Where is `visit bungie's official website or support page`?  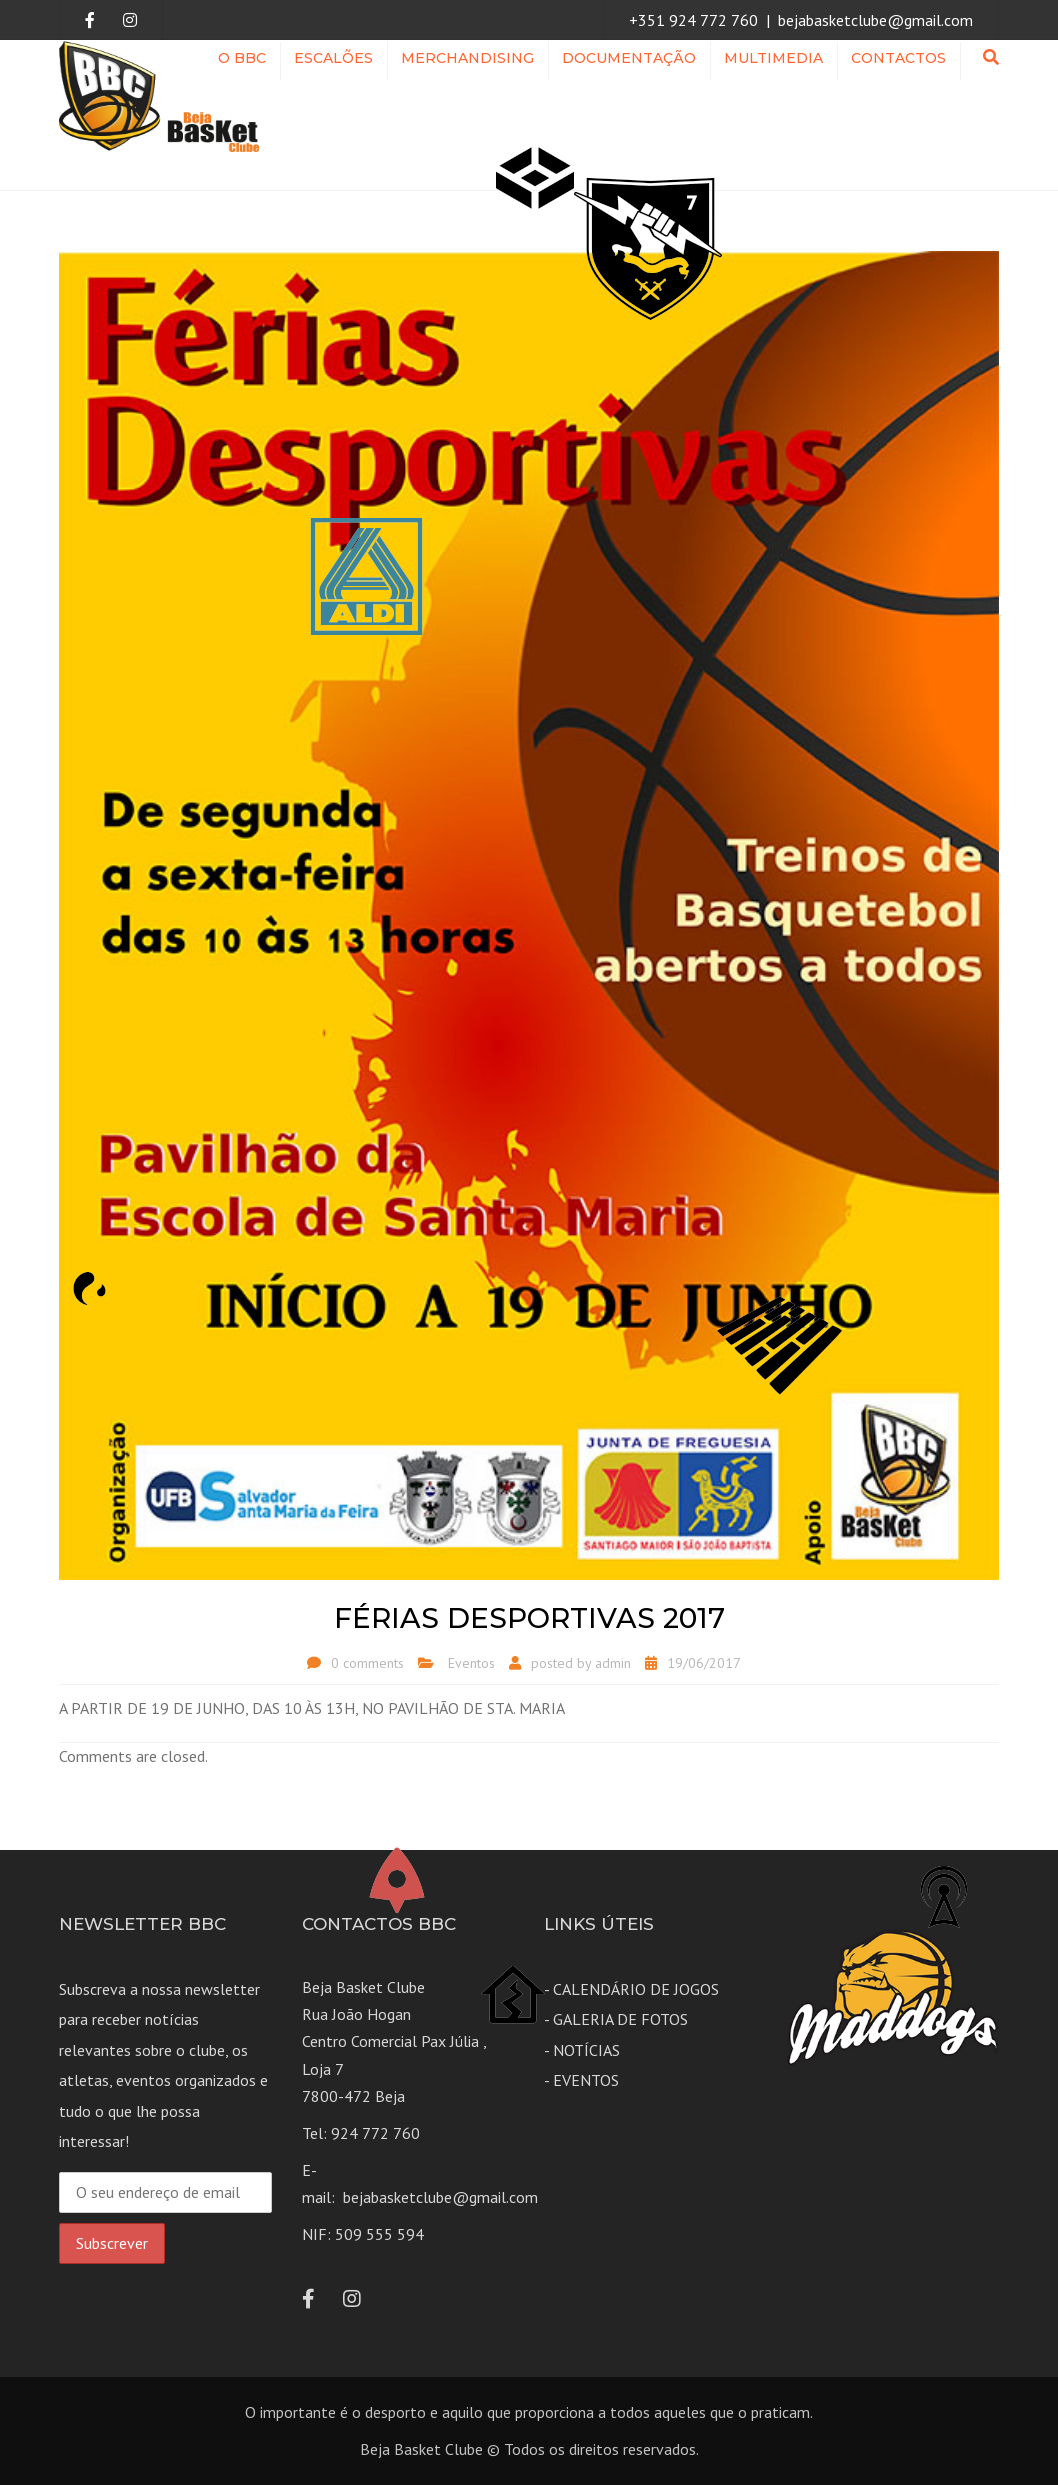 visit bungie's official website or support page is located at coordinates (648, 249).